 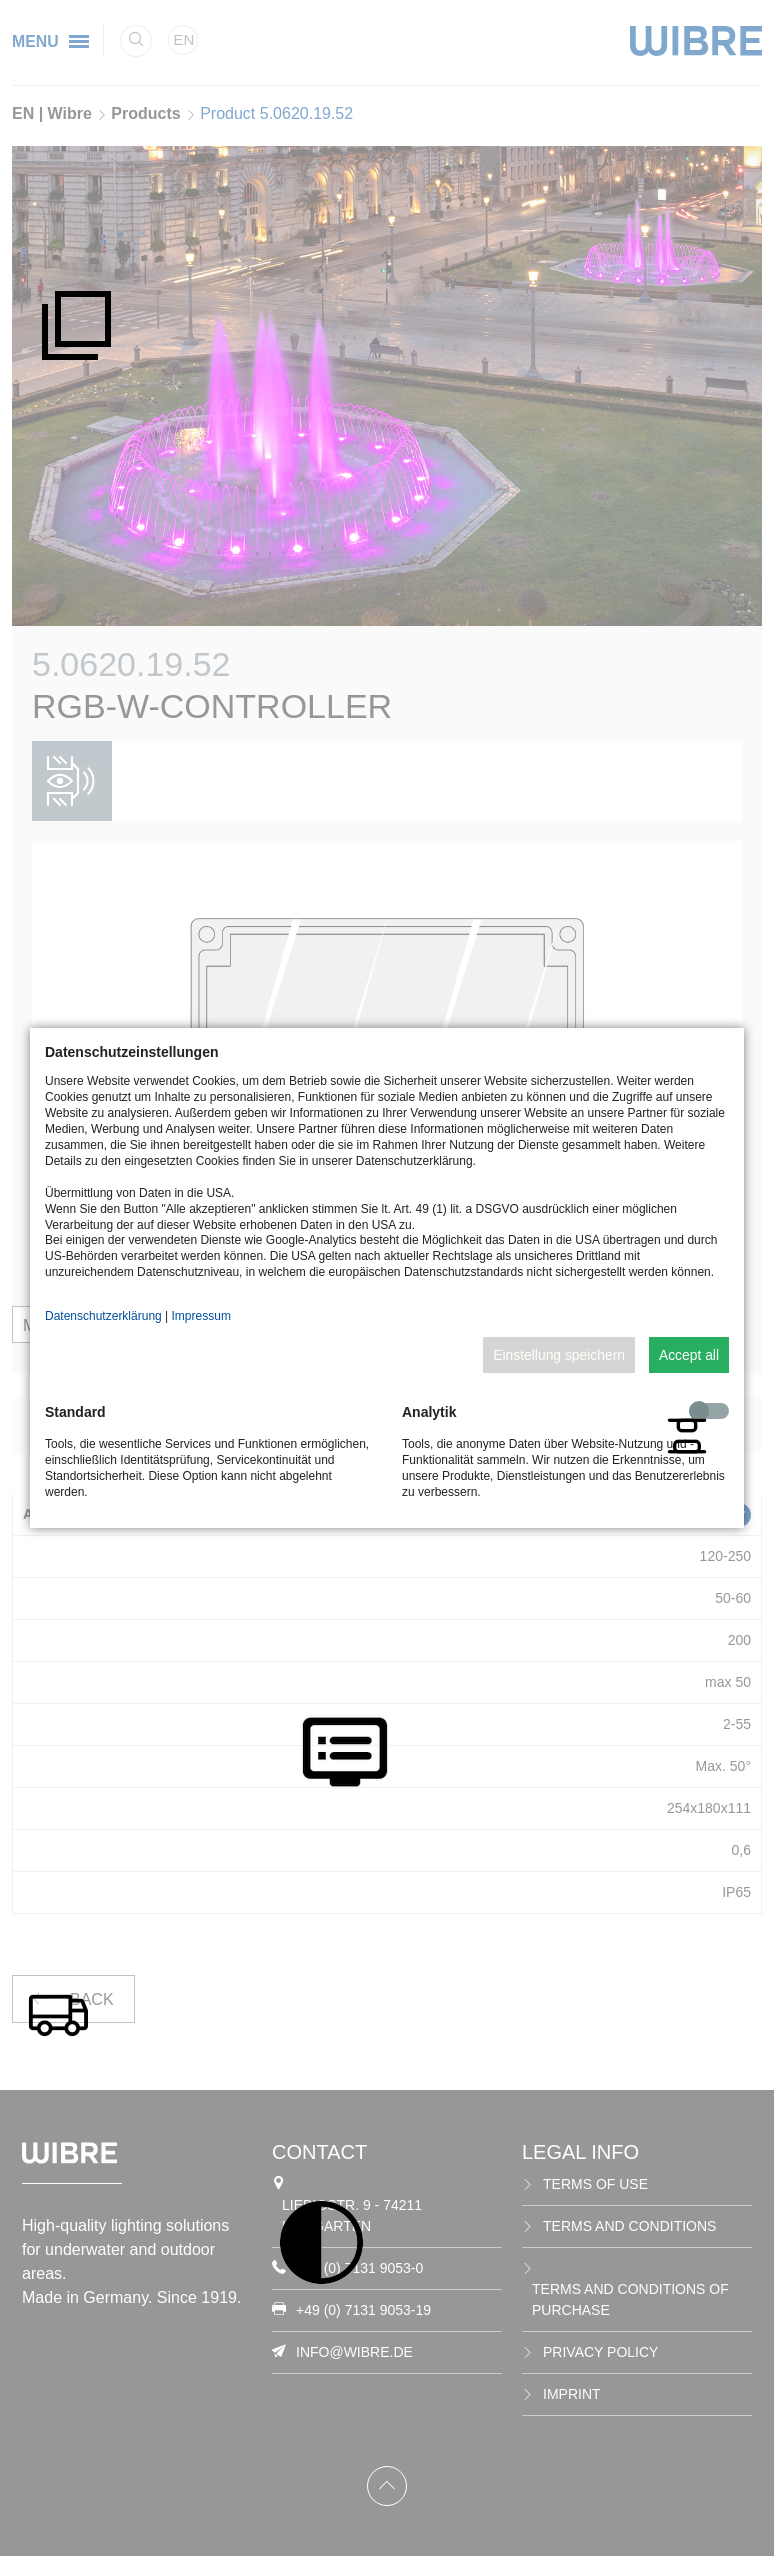 What do you see at coordinates (321, 2242) in the screenshot?
I see `toggle between light and dark theme` at bounding box center [321, 2242].